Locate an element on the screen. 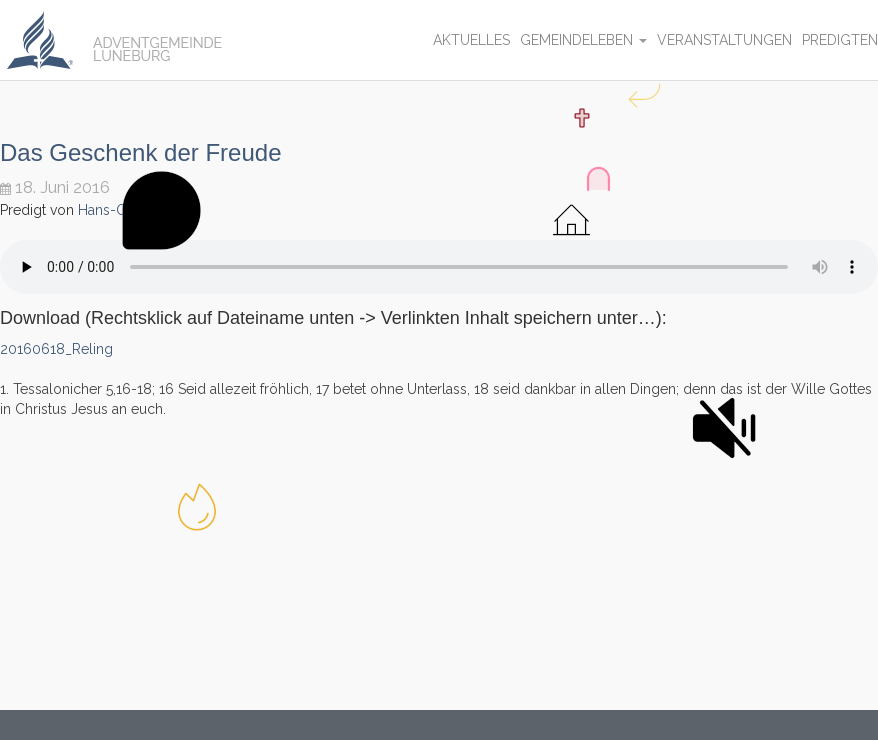  open chat or messaging is located at coordinates (160, 212).